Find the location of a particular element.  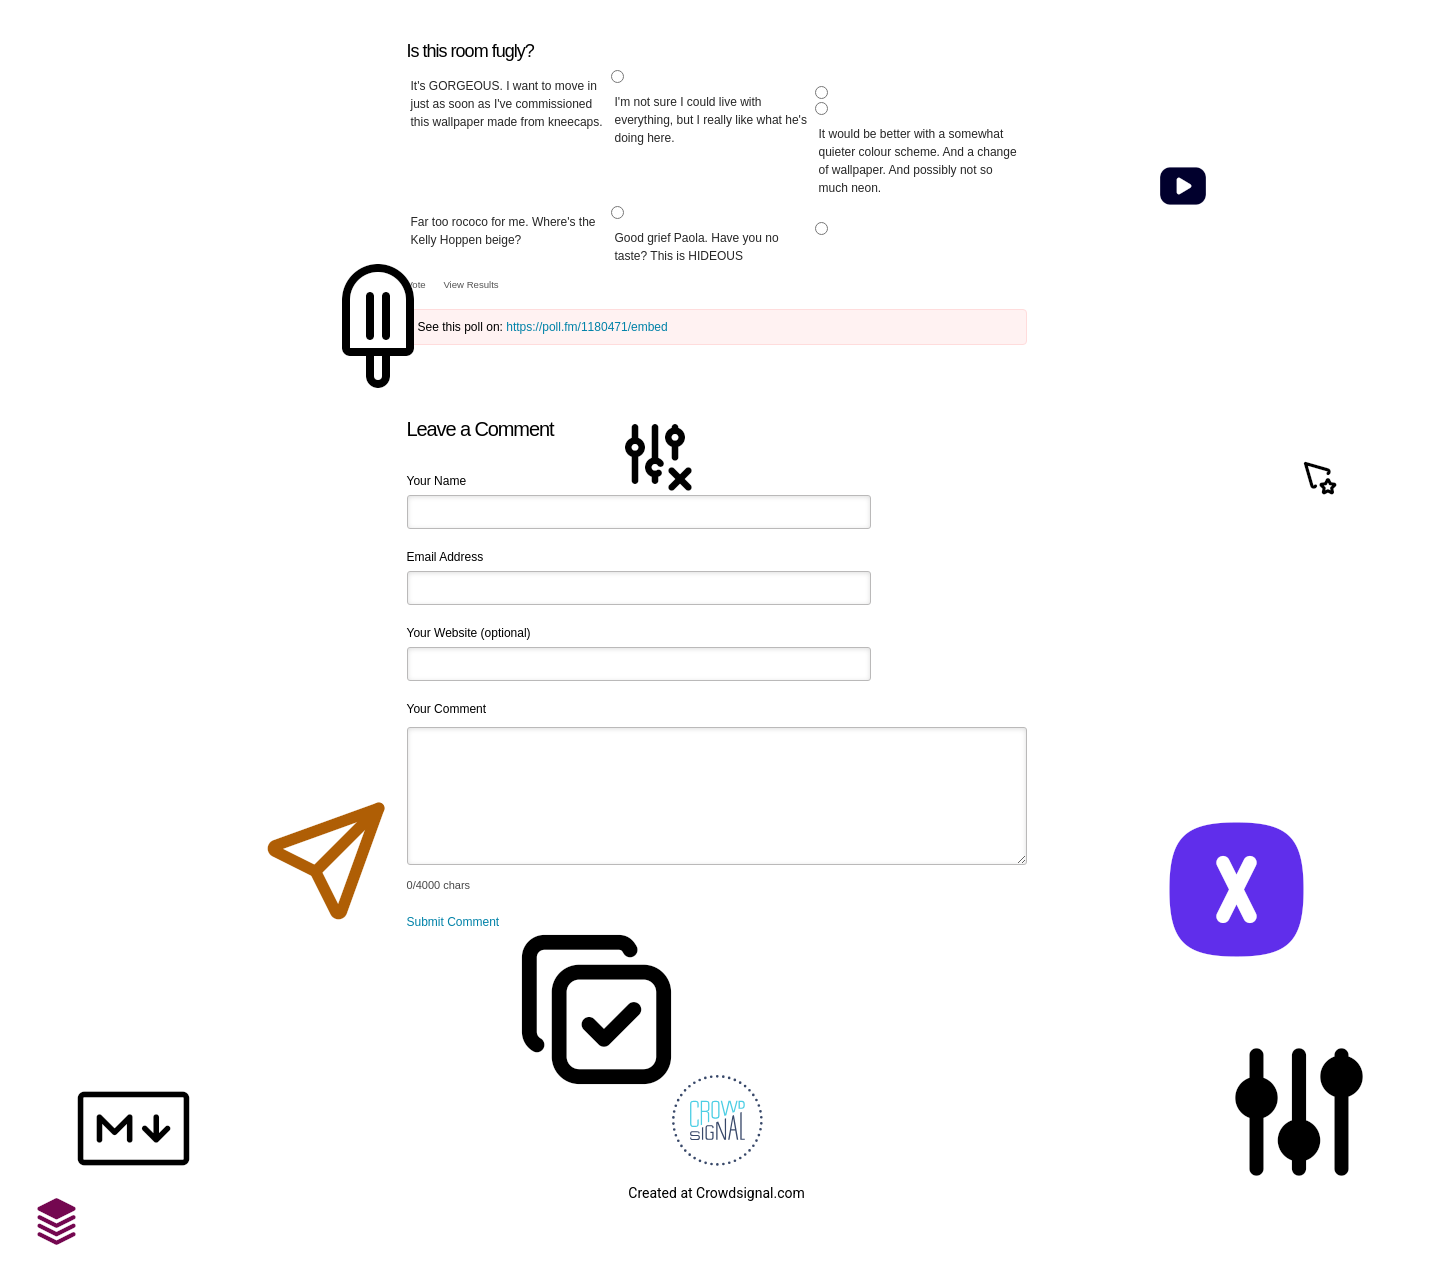

add cursor action to favorites is located at coordinates (1318, 476).